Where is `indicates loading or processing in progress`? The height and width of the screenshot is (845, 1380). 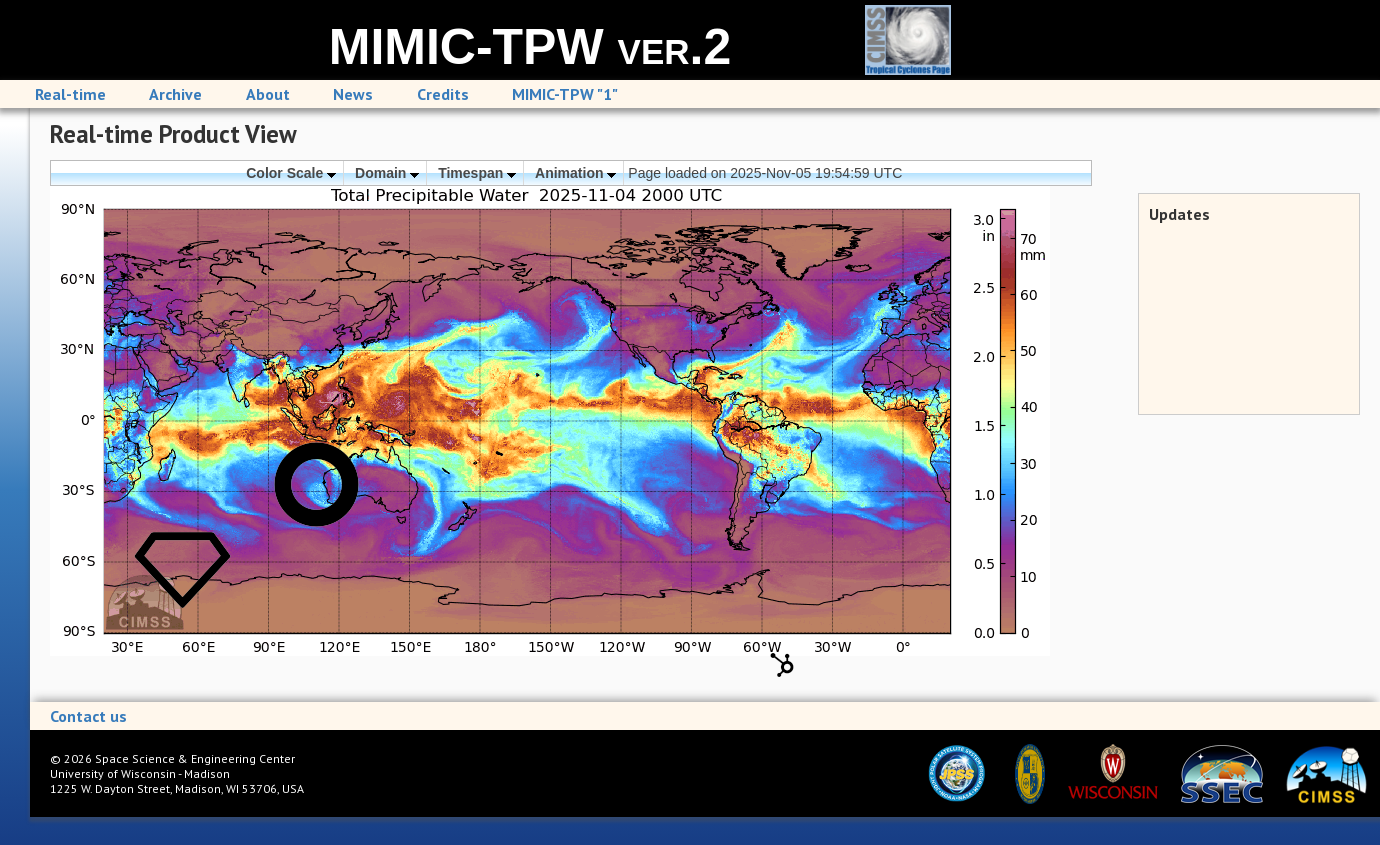
indicates loading or processing in progress is located at coordinates (316, 484).